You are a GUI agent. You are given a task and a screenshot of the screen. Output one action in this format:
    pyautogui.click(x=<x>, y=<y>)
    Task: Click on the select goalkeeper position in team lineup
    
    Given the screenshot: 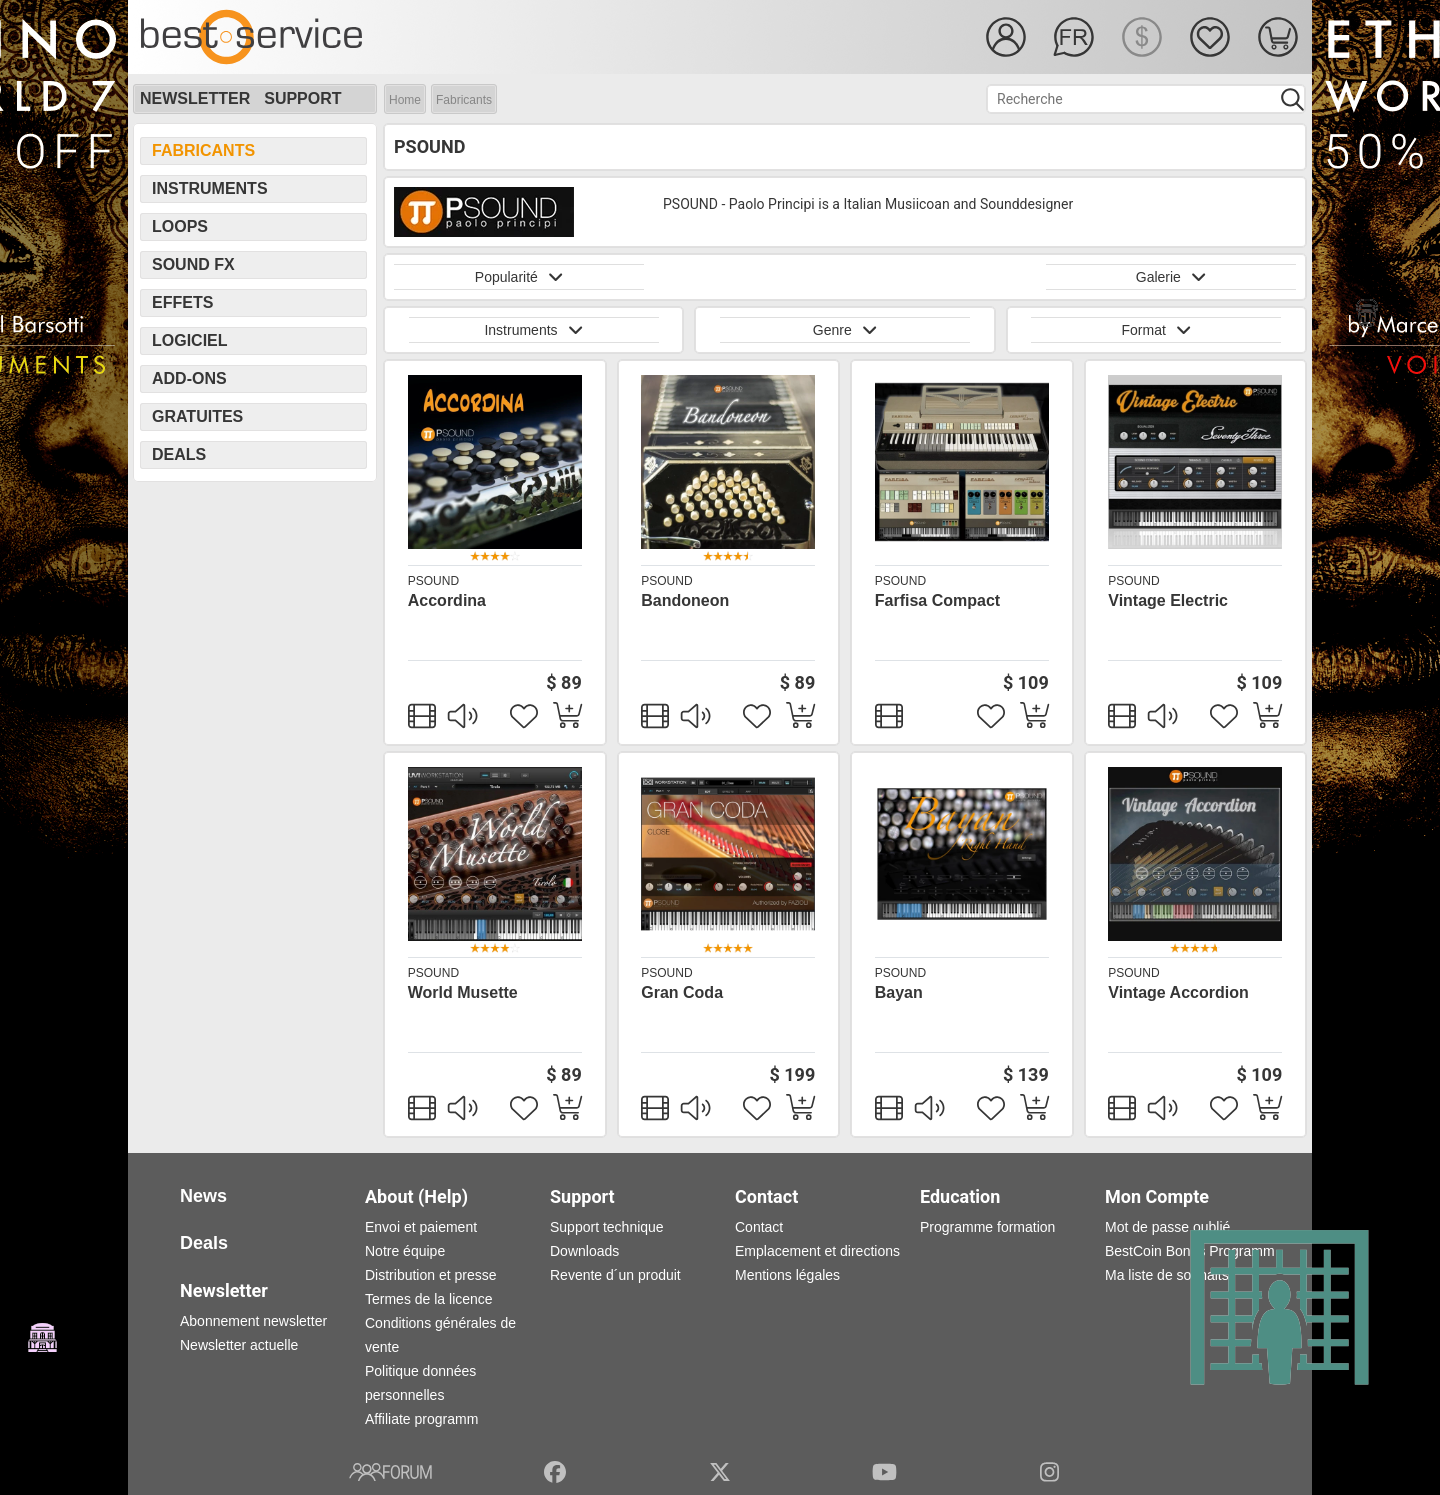 What is the action you would take?
    pyautogui.click(x=1279, y=1296)
    